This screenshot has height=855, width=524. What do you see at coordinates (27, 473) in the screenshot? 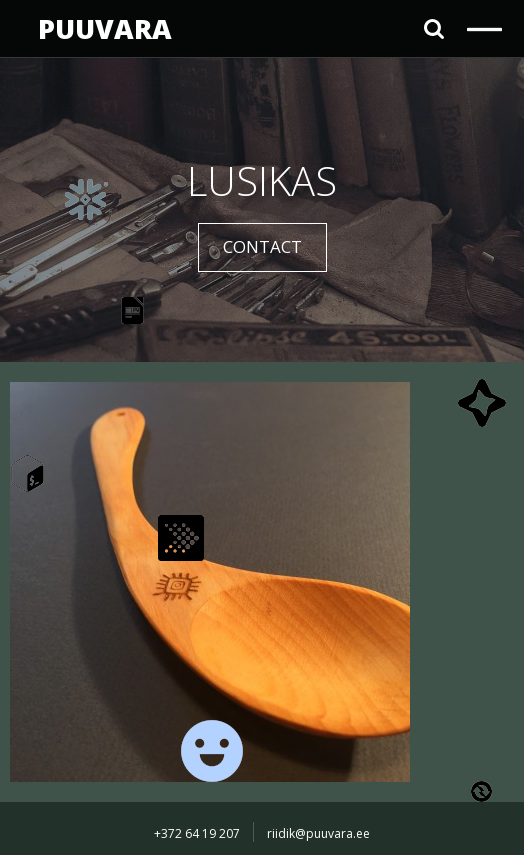
I see `open terminal or command line interface` at bounding box center [27, 473].